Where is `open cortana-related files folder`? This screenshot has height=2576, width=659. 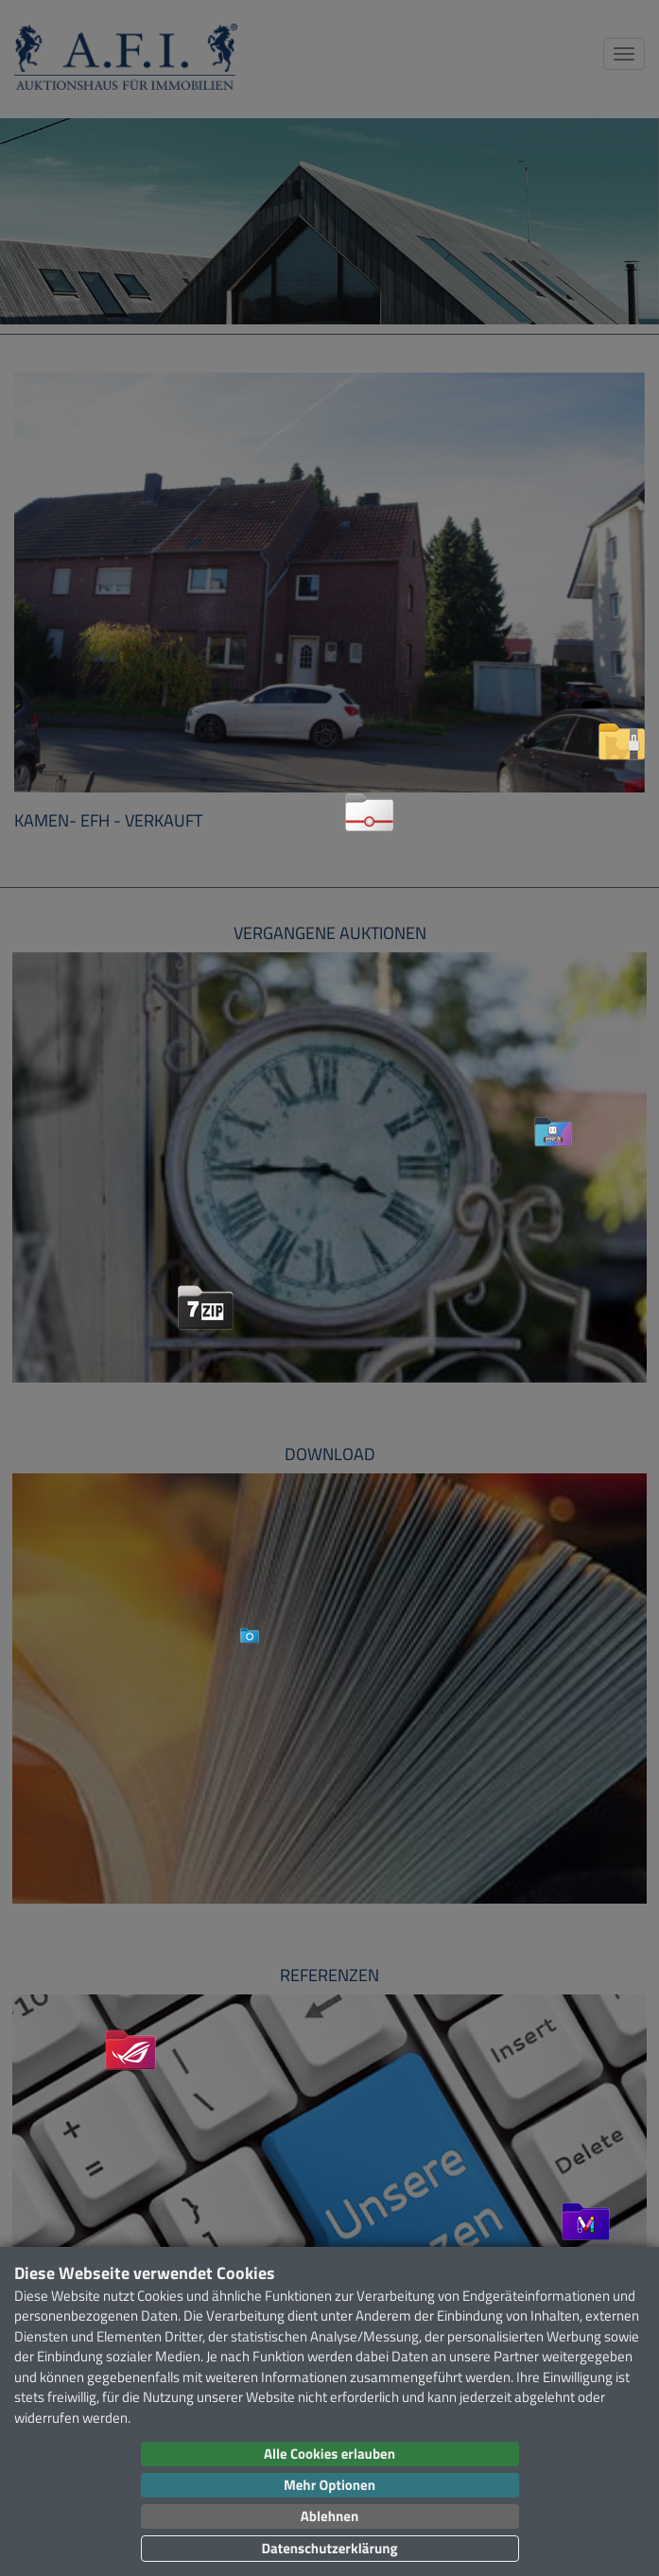 open cortana-related files folder is located at coordinates (250, 1636).